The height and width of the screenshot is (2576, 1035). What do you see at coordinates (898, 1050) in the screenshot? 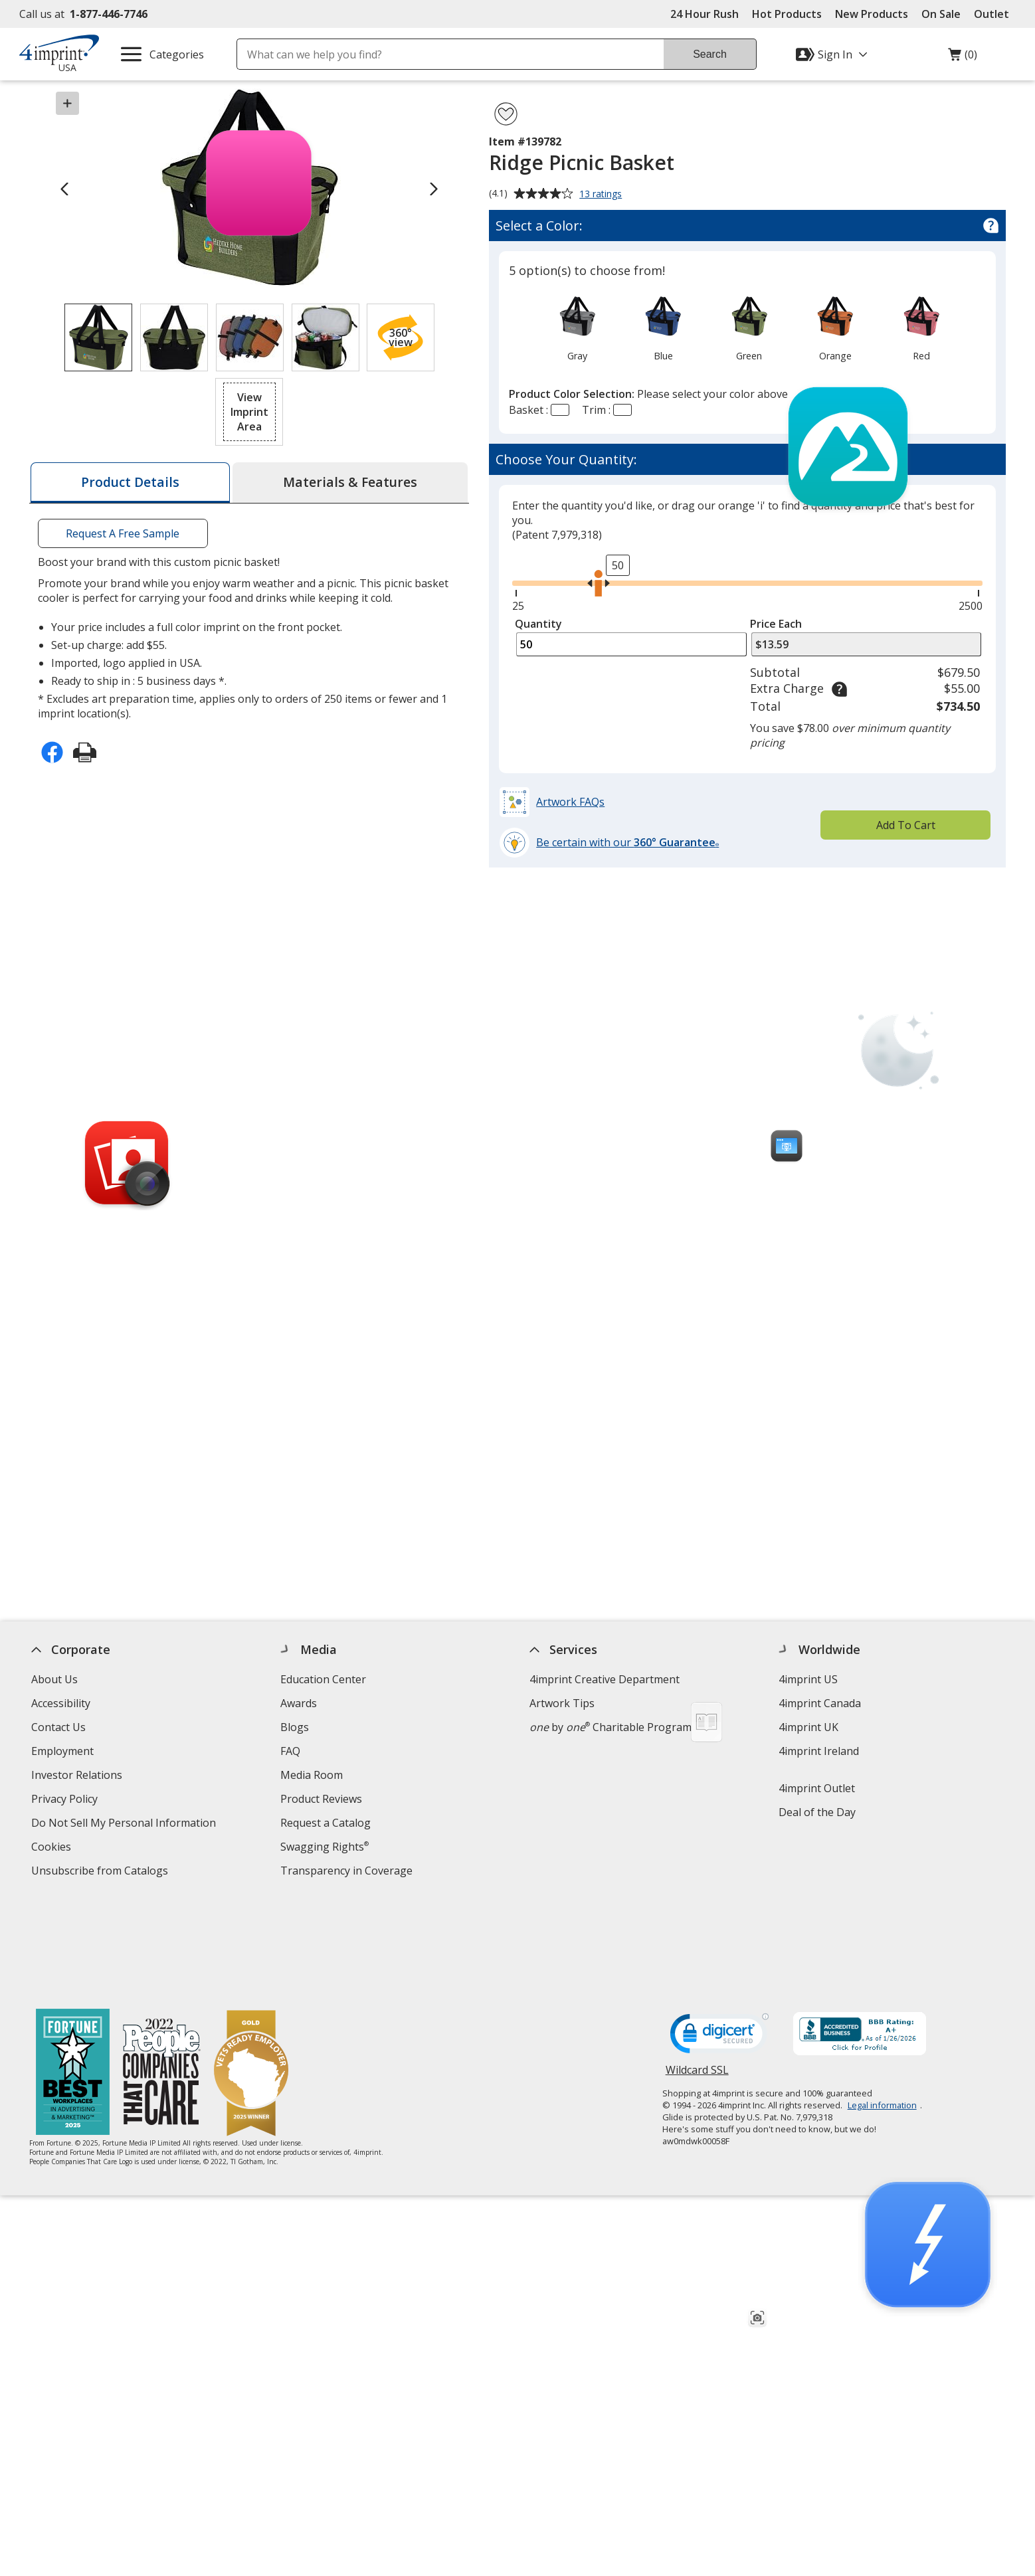
I see `indicates clear night weather conditions` at bounding box center [898, 1050].